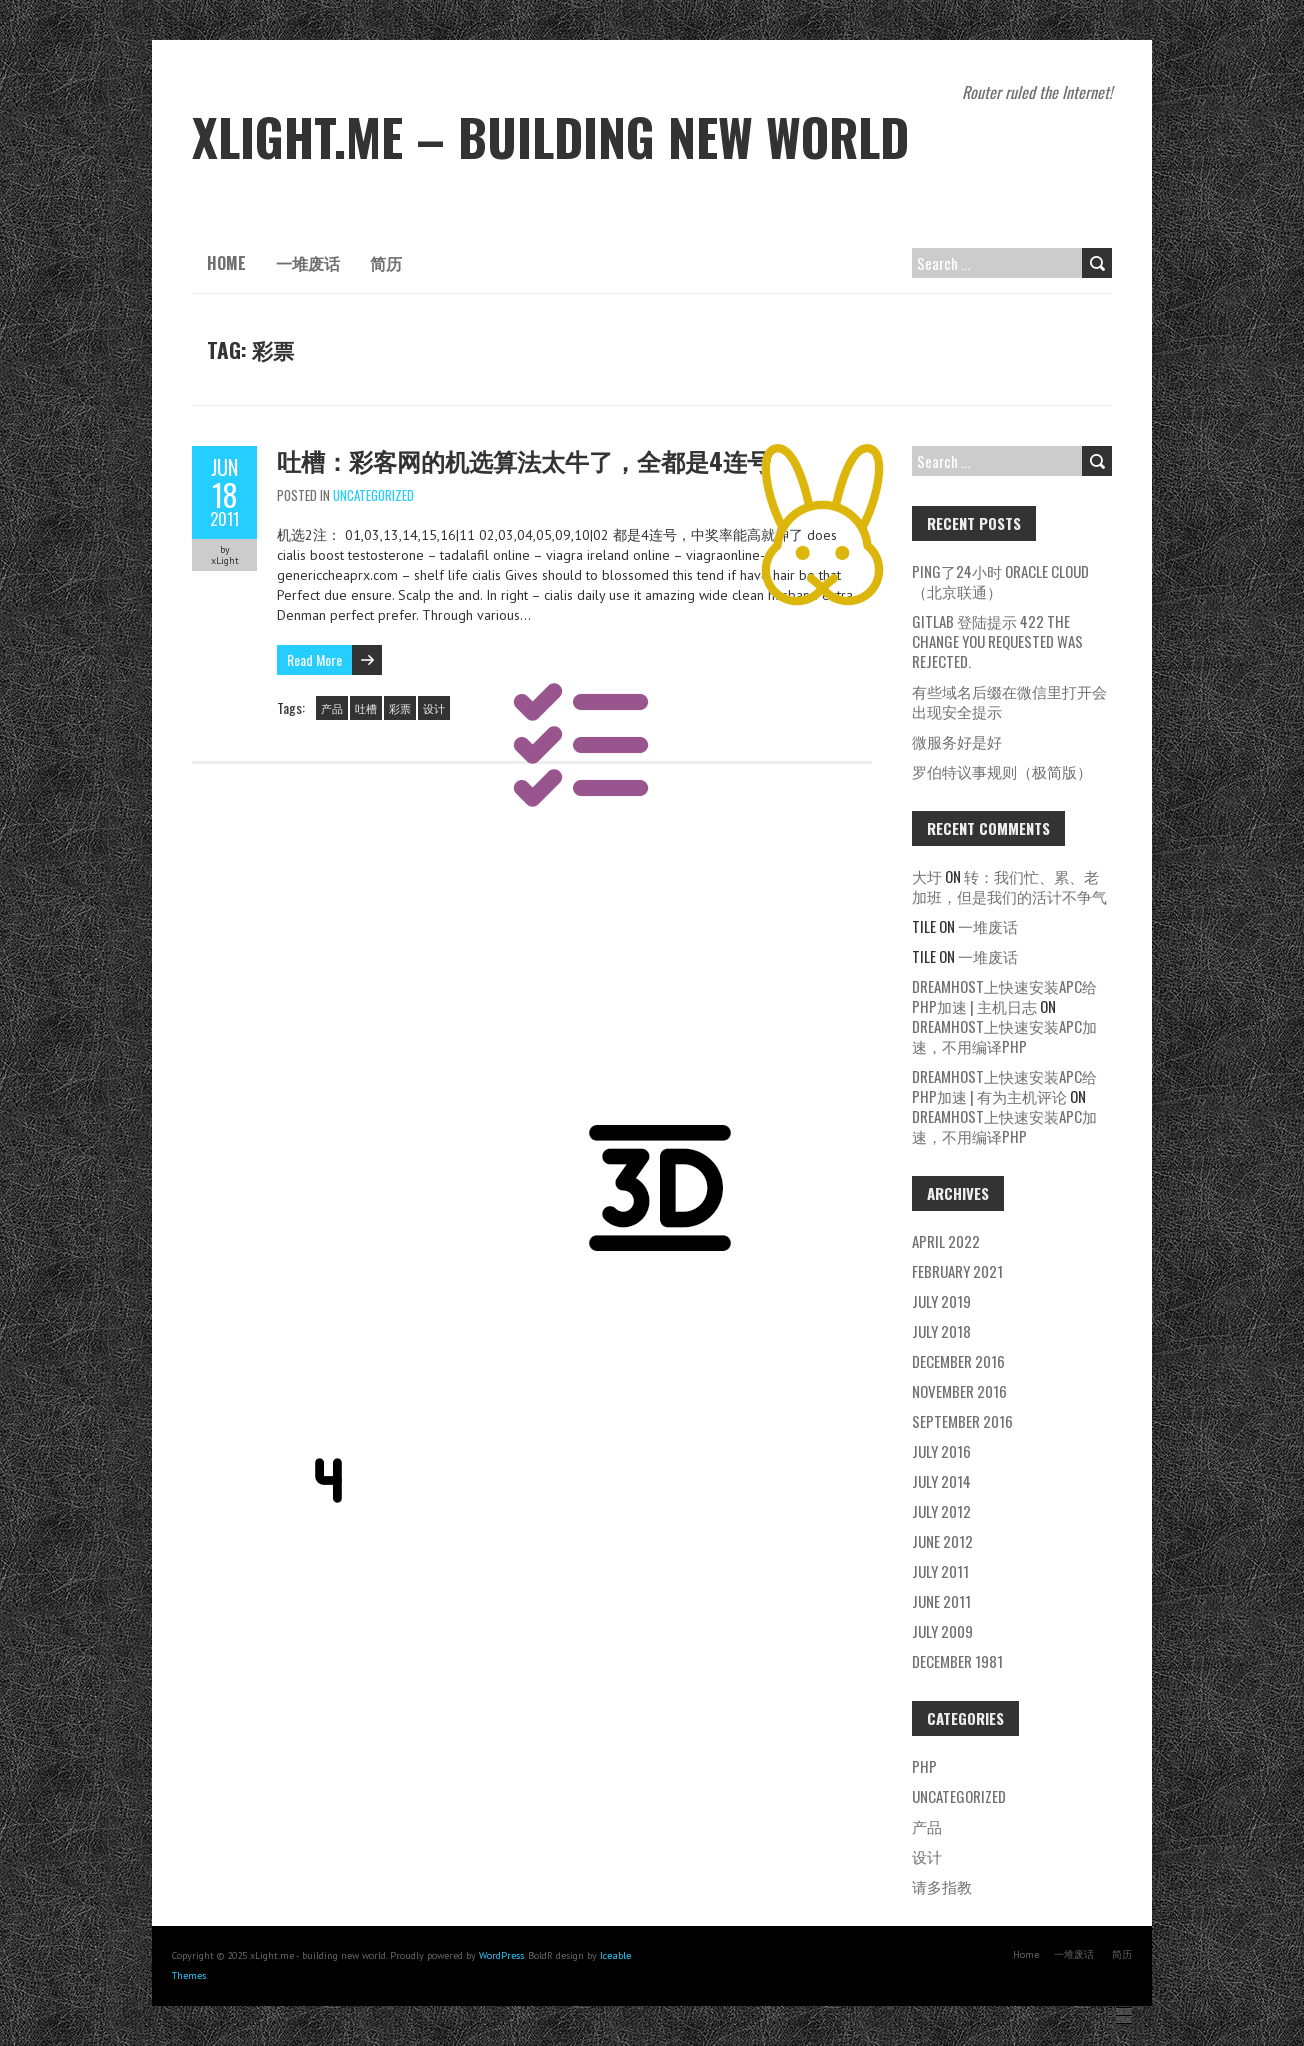 The height and width of the screenshot is (2046, 1304). I want to click on access pet or animal-related features, so click(822, 527).